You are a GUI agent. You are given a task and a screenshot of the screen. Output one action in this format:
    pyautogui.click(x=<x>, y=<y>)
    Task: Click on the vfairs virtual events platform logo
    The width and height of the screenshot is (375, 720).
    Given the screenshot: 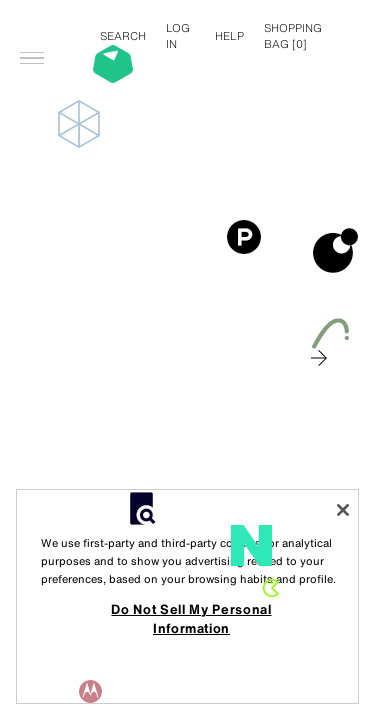 What is the action you would take?
    pyautogui.click(x=79, y=124)
    